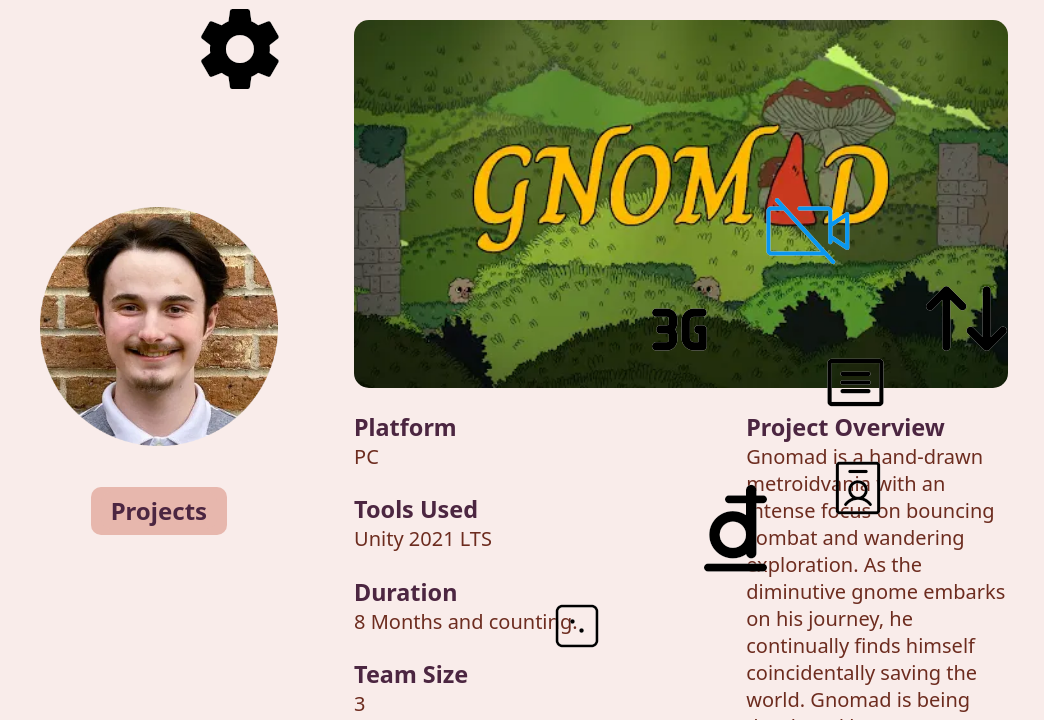  Describe the element at coordinates (858, 488) in the screenshot. I see `view user profile or identification details` at that location.